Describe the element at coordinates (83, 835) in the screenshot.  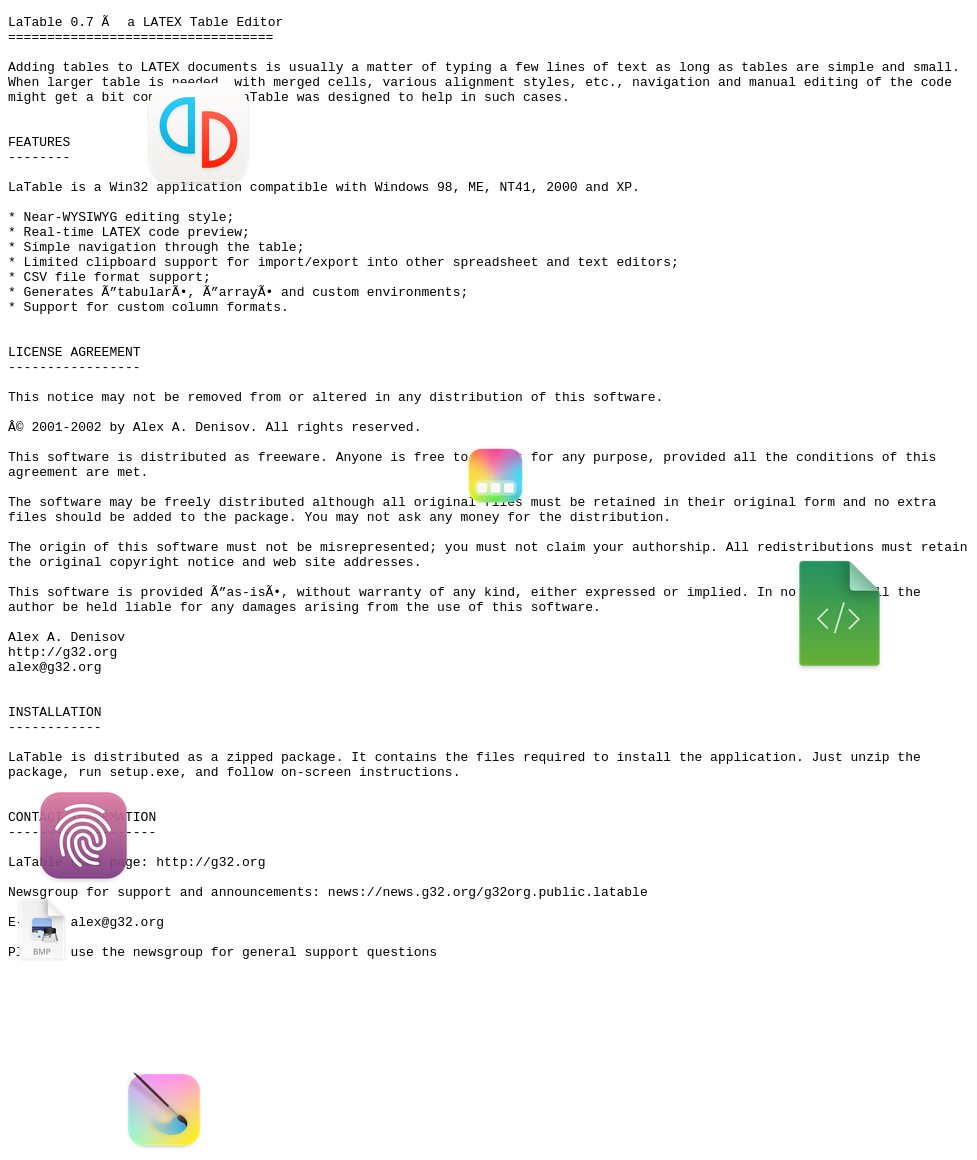
I see `open fingerprint authentication settings` at that location.